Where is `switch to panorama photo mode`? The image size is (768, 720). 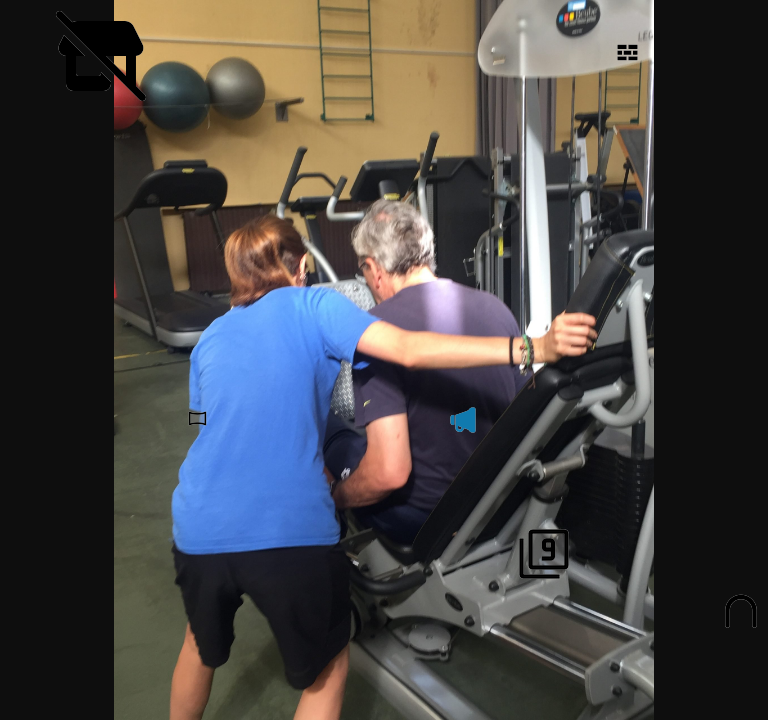 switch to panorama photo mode is located at coordinates (197, 418).